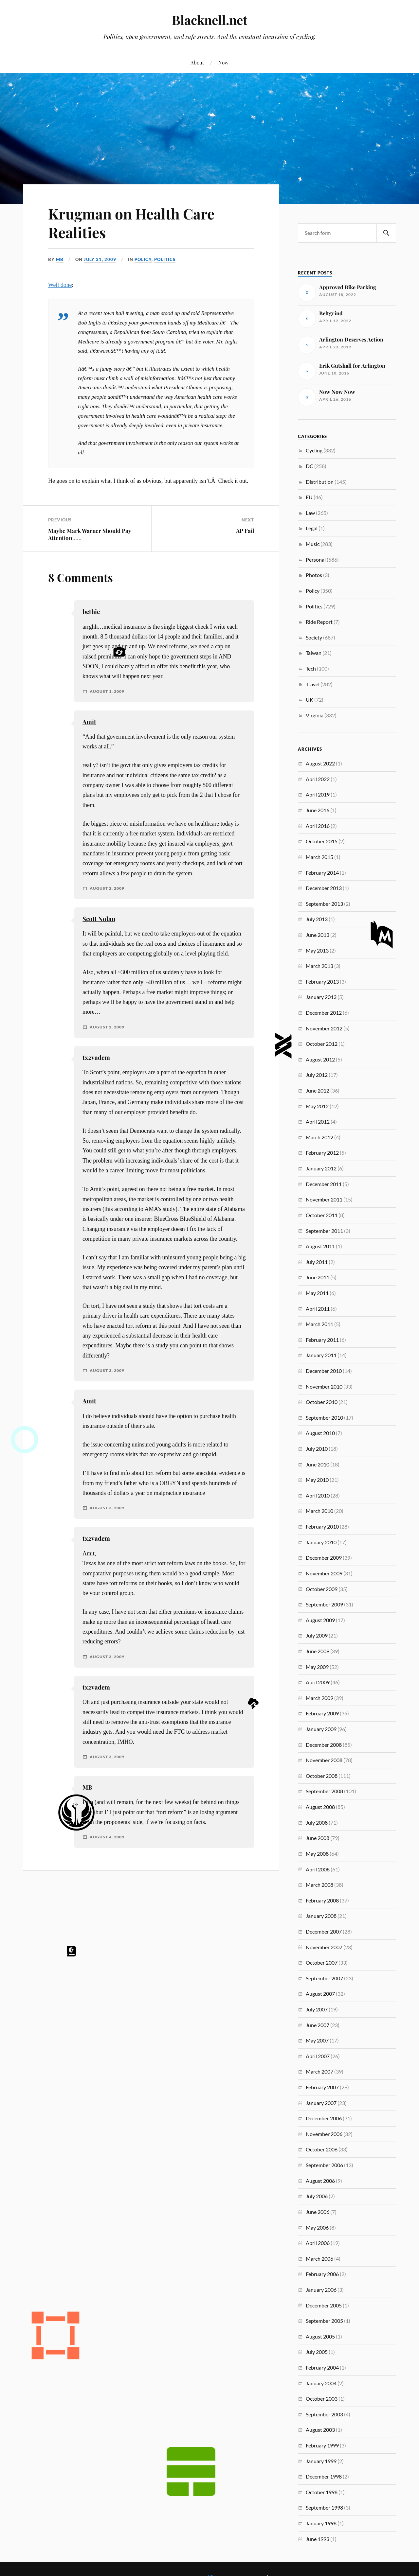 The width and height of the screenshot is (419, 2576). What do you see at coordinates (25, 1440) in the screenshot?
I see `represents an empty or unselected state` at bounding box center [25, 1440].